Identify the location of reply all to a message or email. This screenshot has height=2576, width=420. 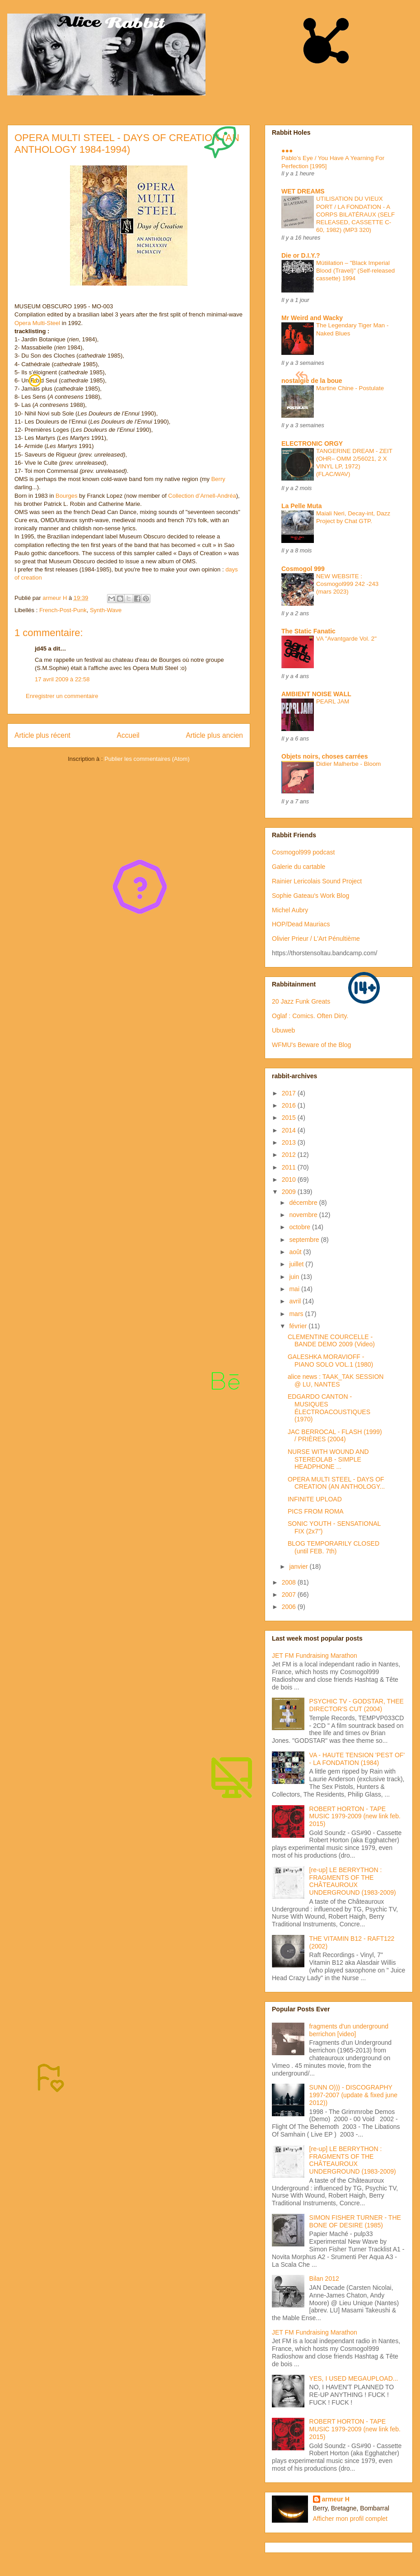
(302, 377).